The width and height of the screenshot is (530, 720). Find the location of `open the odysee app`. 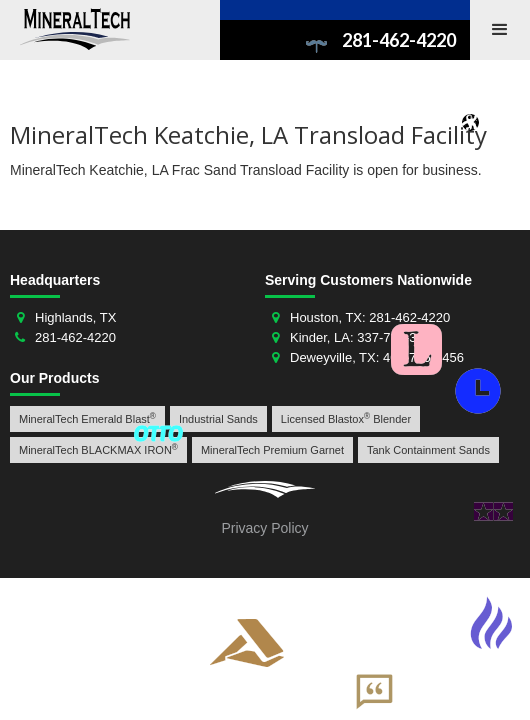

open the odysee app is located at coordinates (470, 122).